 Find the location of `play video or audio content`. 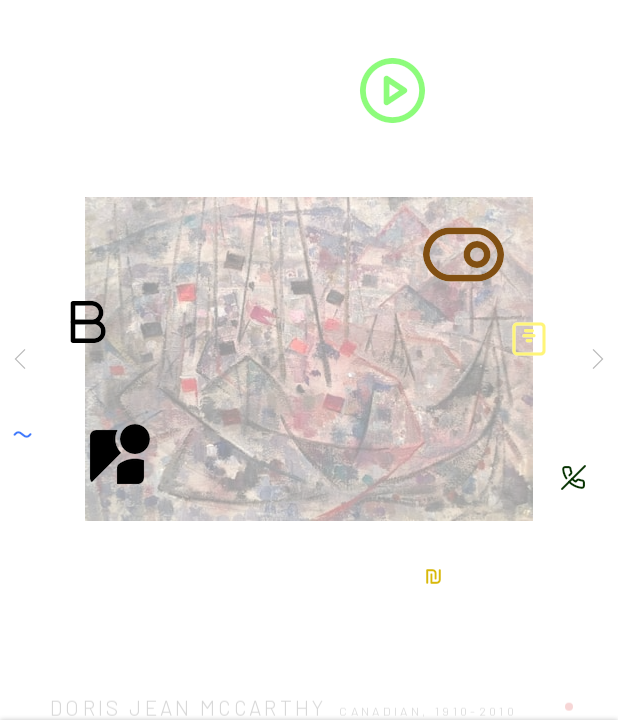

play video or audio content is located at coordinates (392, 90).